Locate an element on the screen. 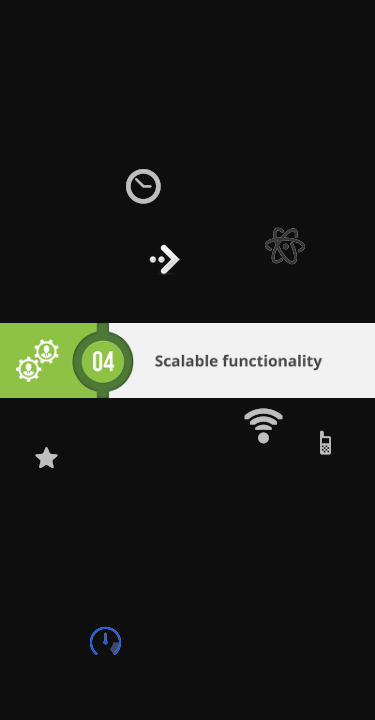  navigate to the next item or page is located at coordinates (164, 259).